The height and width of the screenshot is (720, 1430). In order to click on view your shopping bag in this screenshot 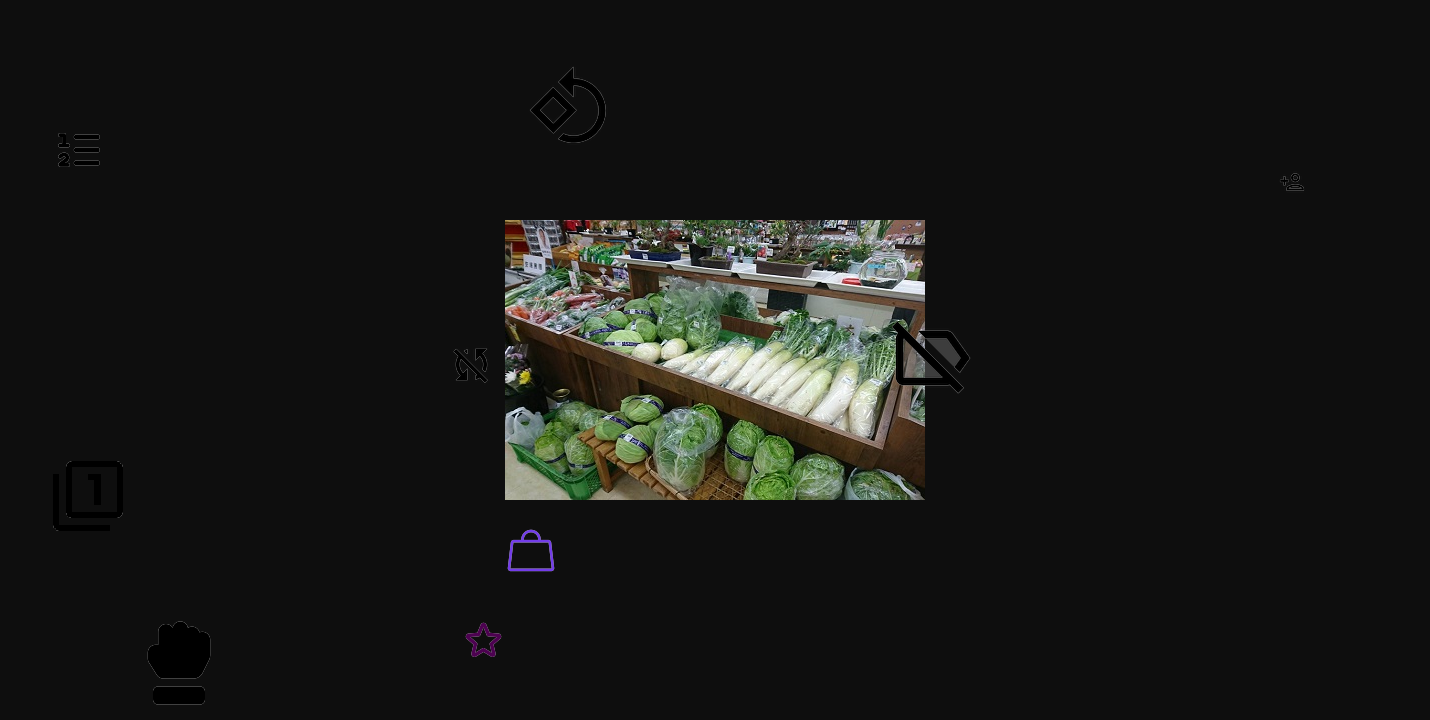, I will do `click(531, 553)`.